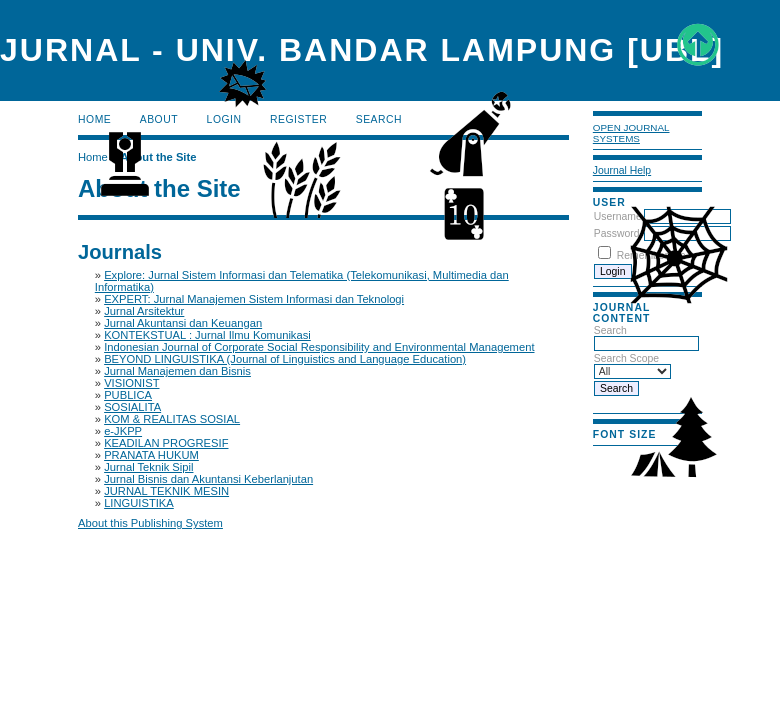 The height and width of the screenshot is (720, 780). I want to click on ten of clubs playing card, so click(464, 214).